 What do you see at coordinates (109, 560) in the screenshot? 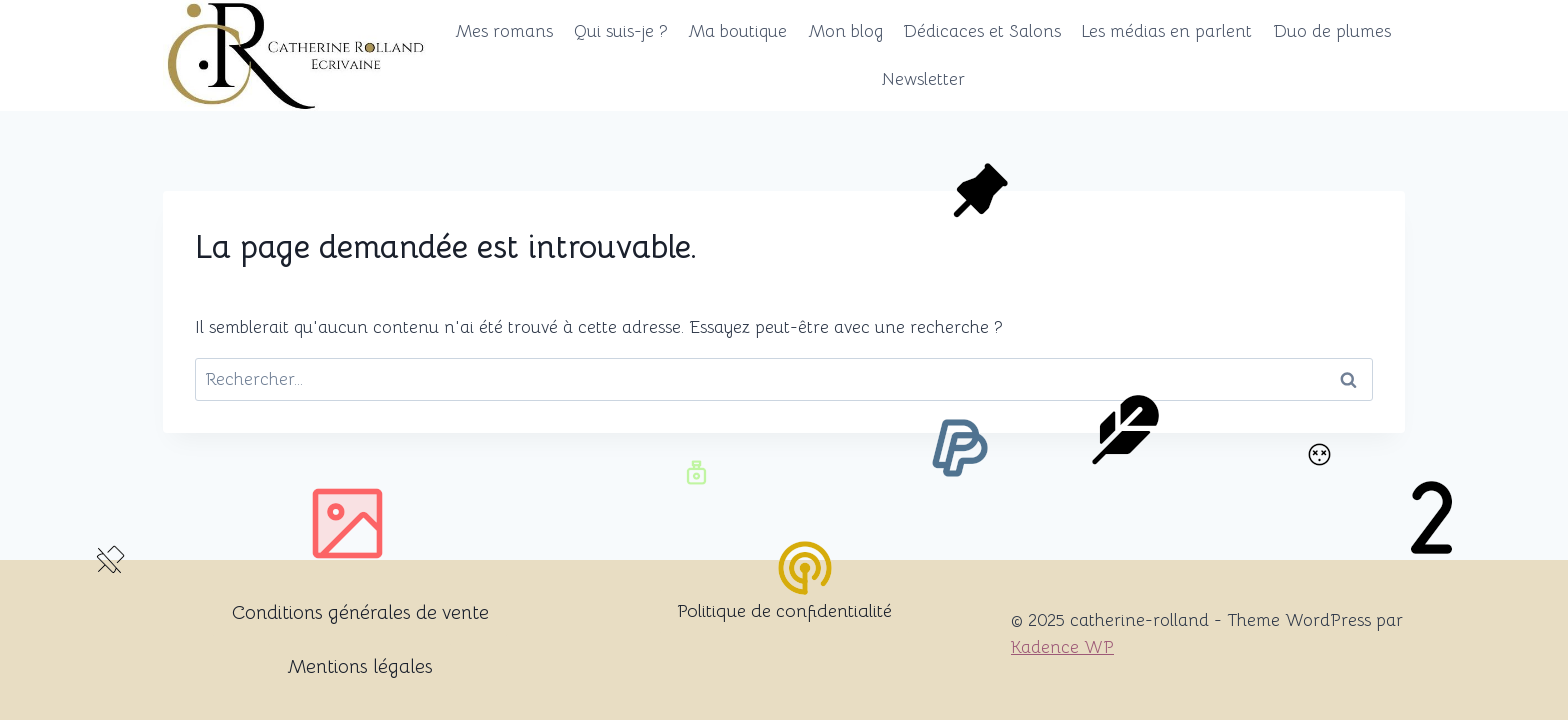
I see `unpin an item from its current location` at bounding box center [109, 560].